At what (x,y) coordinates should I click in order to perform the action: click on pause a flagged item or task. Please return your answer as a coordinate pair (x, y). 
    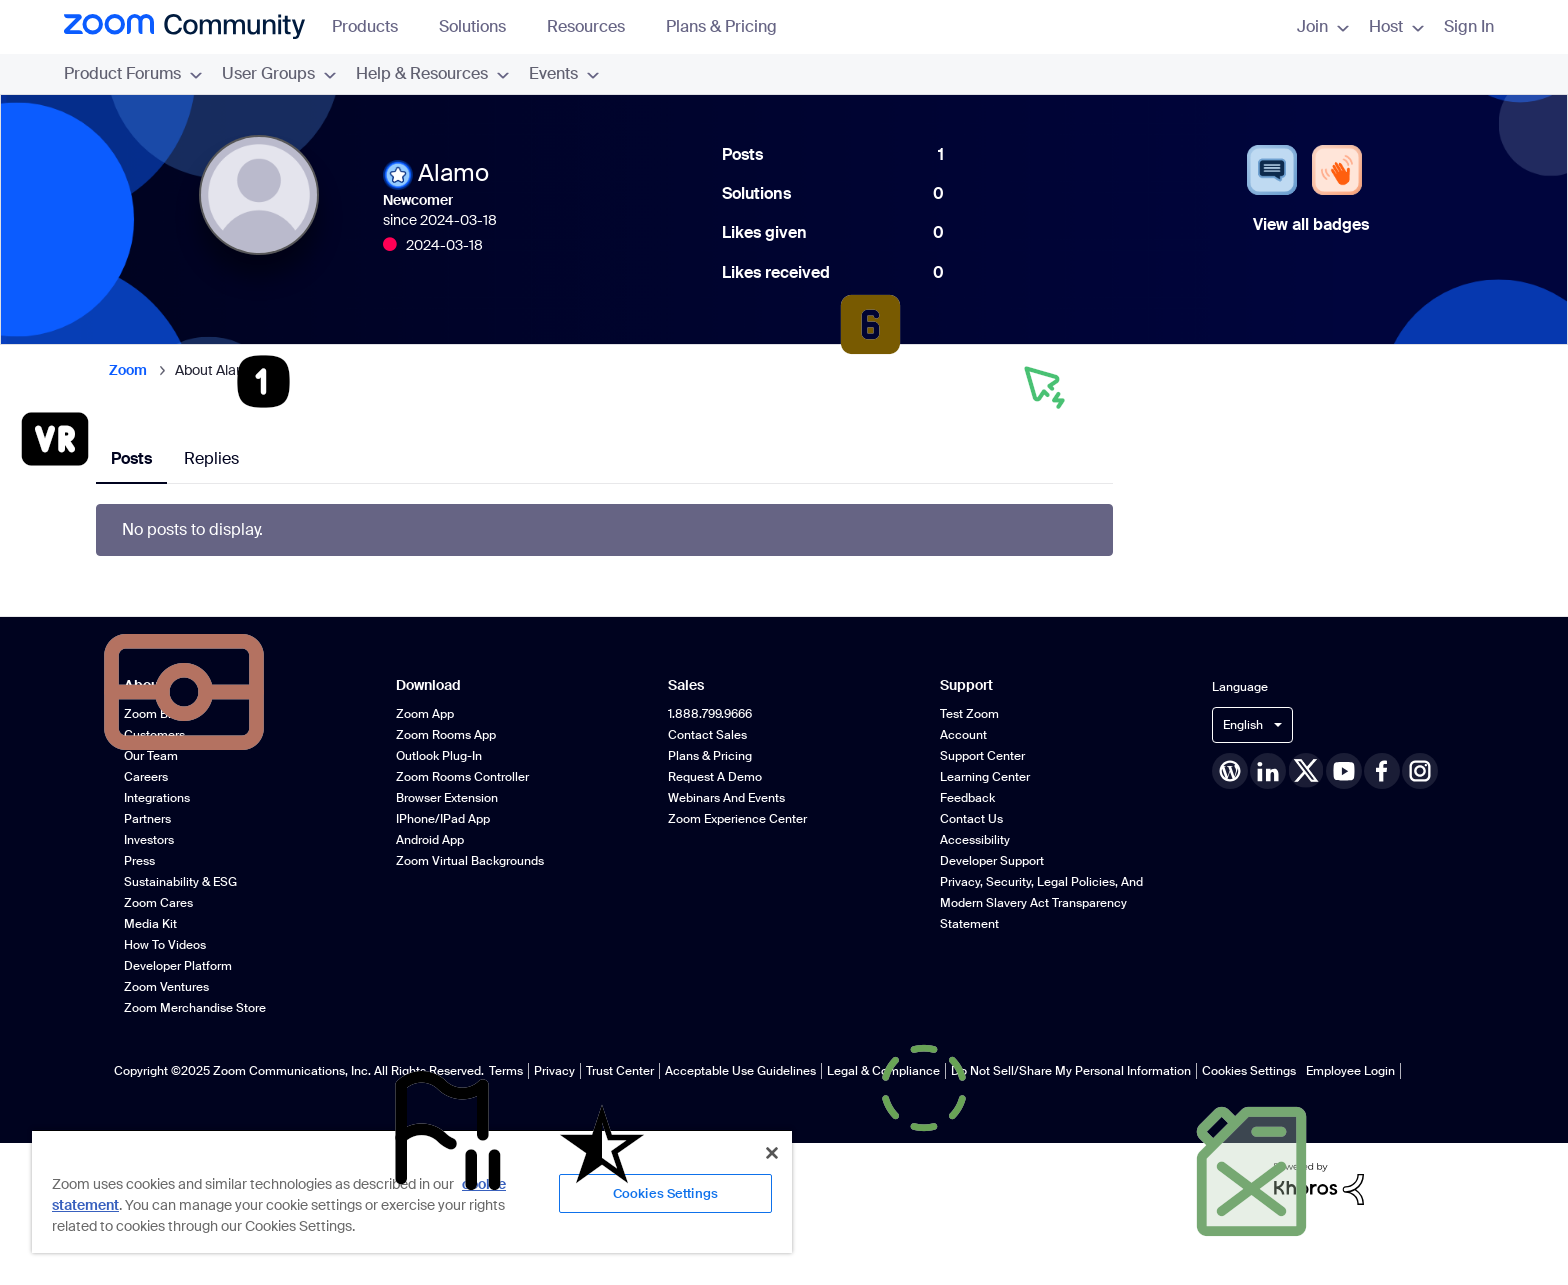
    Looking at the image, I should click on (442, 1126).